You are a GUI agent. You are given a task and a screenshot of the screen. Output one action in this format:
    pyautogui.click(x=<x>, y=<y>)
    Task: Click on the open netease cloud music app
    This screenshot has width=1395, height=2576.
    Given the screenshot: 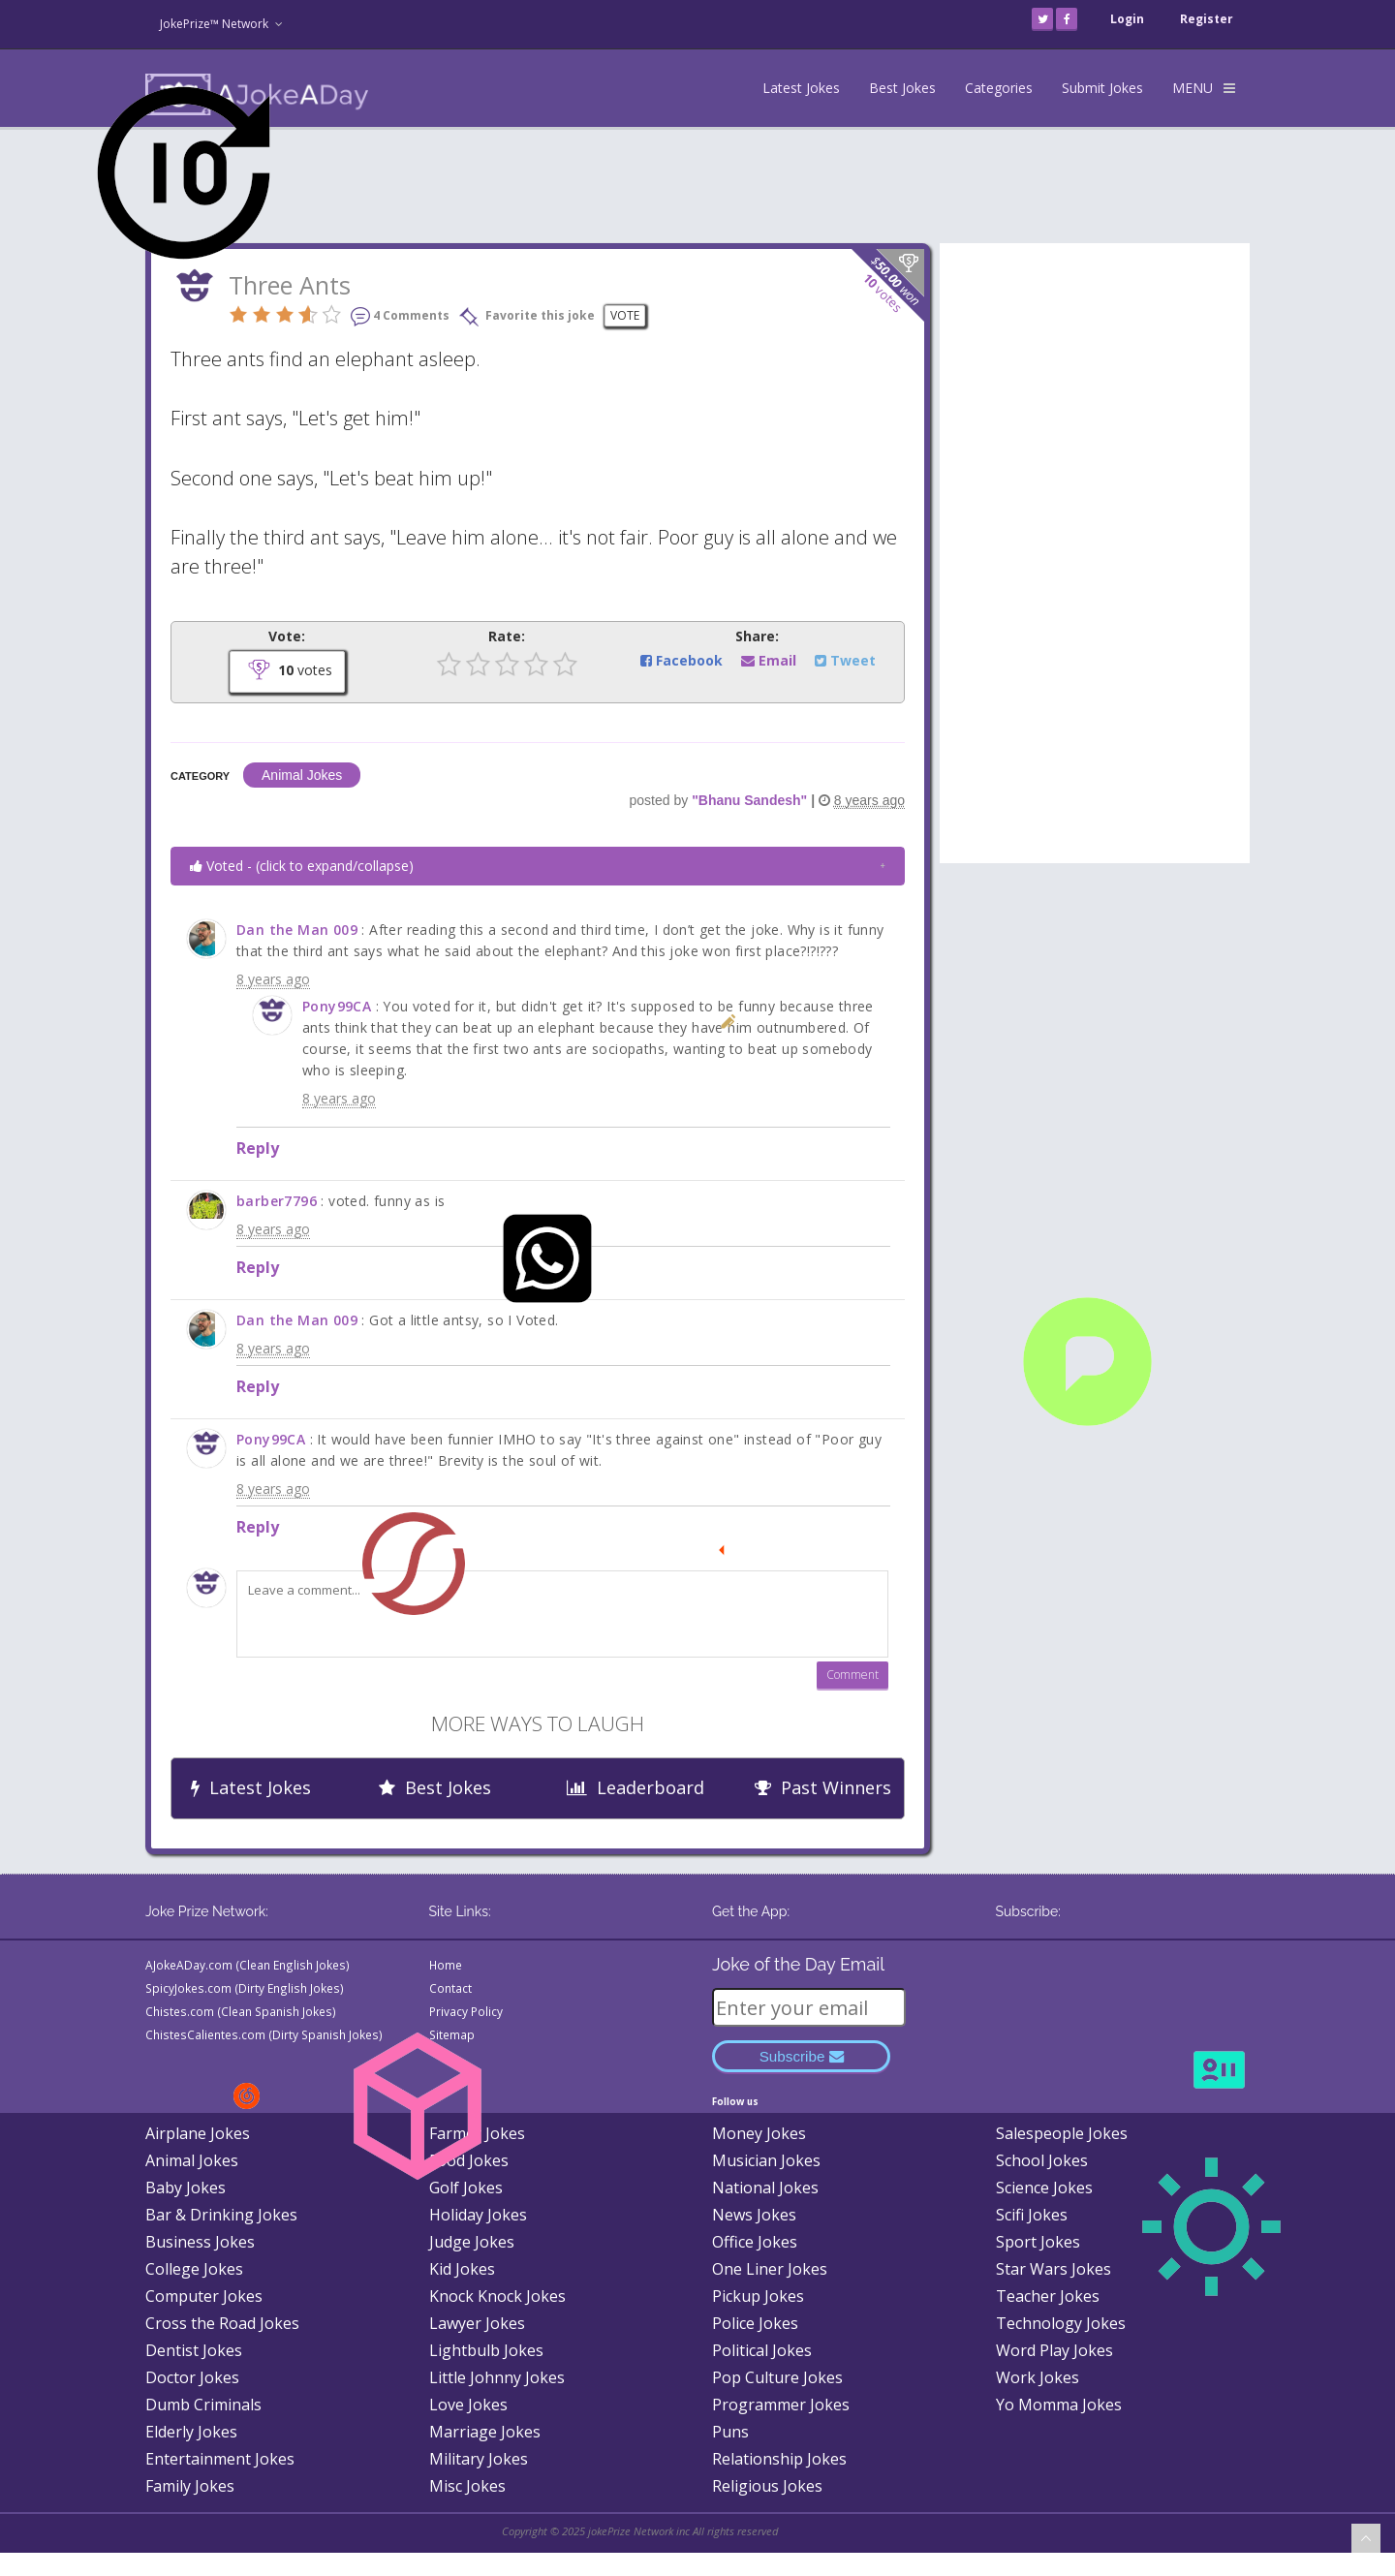 What is the action you would take?
    pyautogui.click(x=246, y=2095)
    